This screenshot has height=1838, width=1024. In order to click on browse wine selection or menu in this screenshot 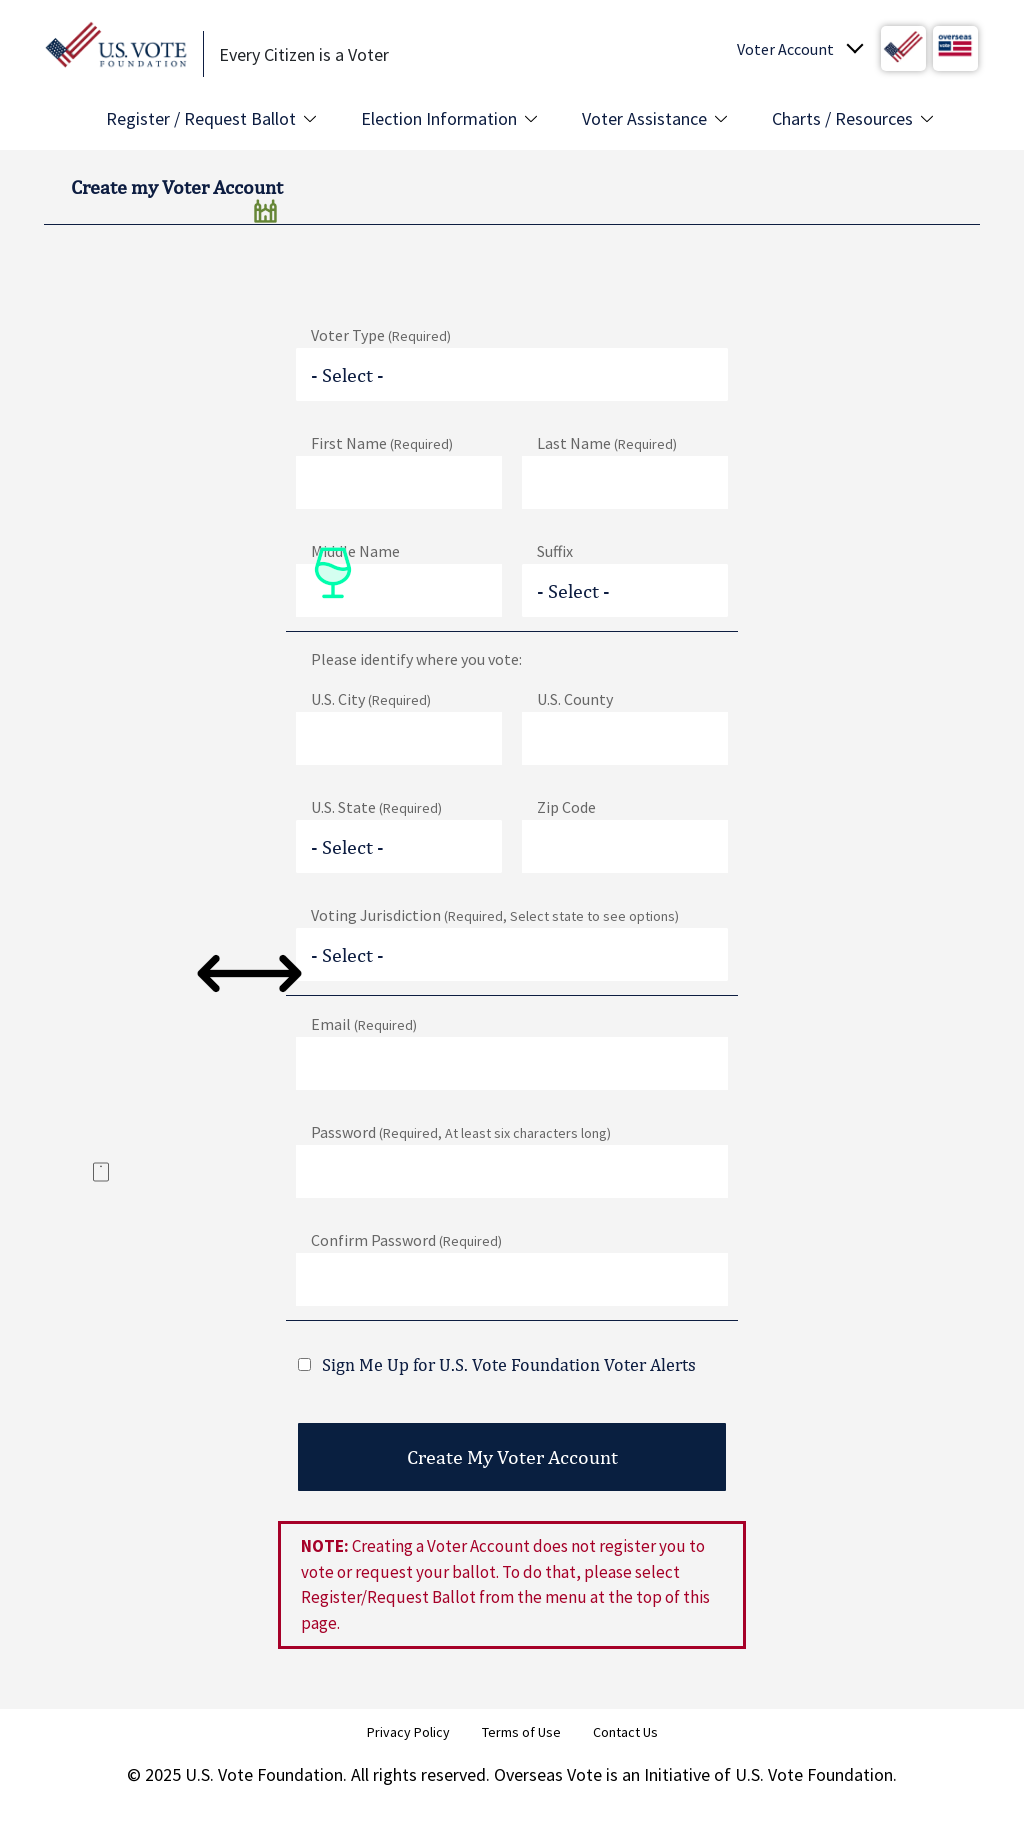, I will do `click(333, 571)`.